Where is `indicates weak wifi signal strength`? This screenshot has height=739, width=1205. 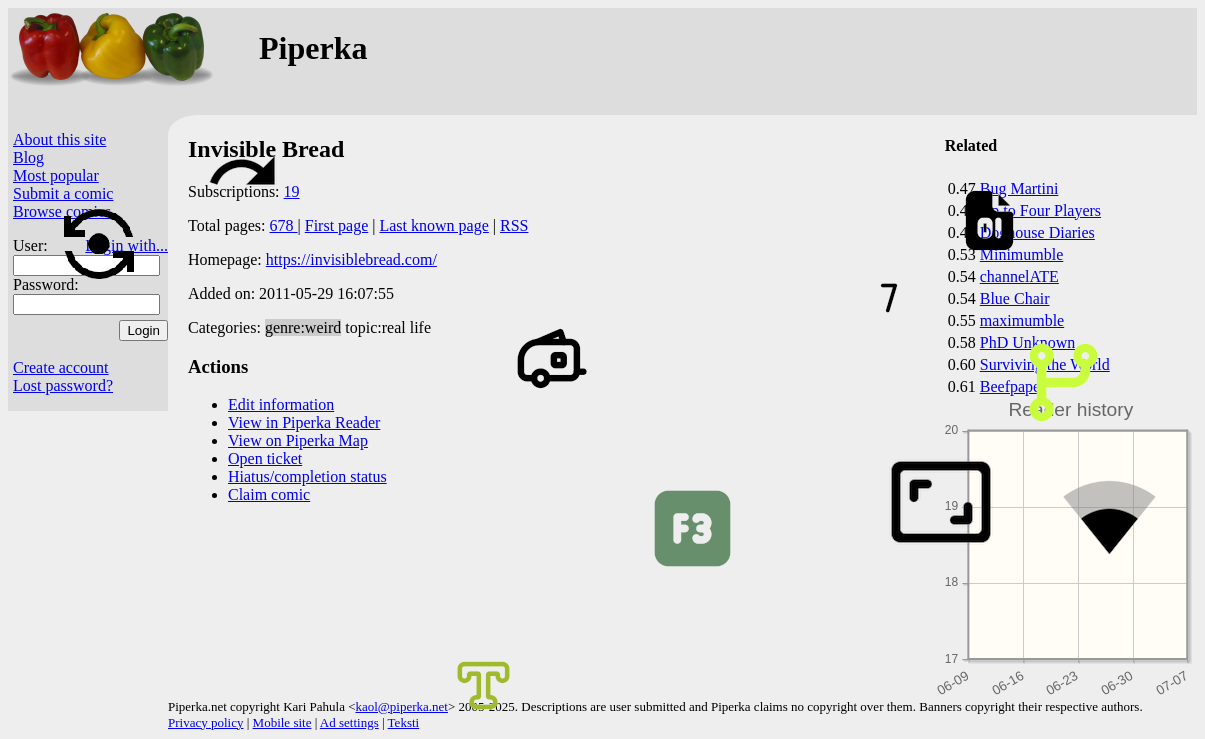 indicates weak wifi signal strength is located at coordinates (1109, 516).